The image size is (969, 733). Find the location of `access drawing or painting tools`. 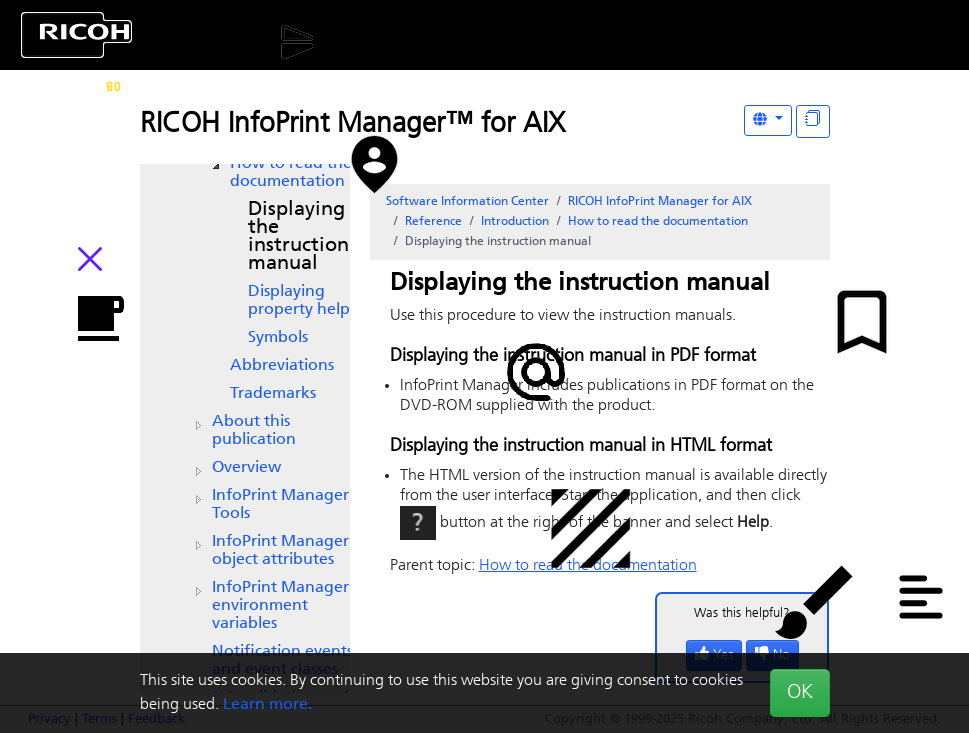

access drawing or painting tools is located at coordinates (815, 603).